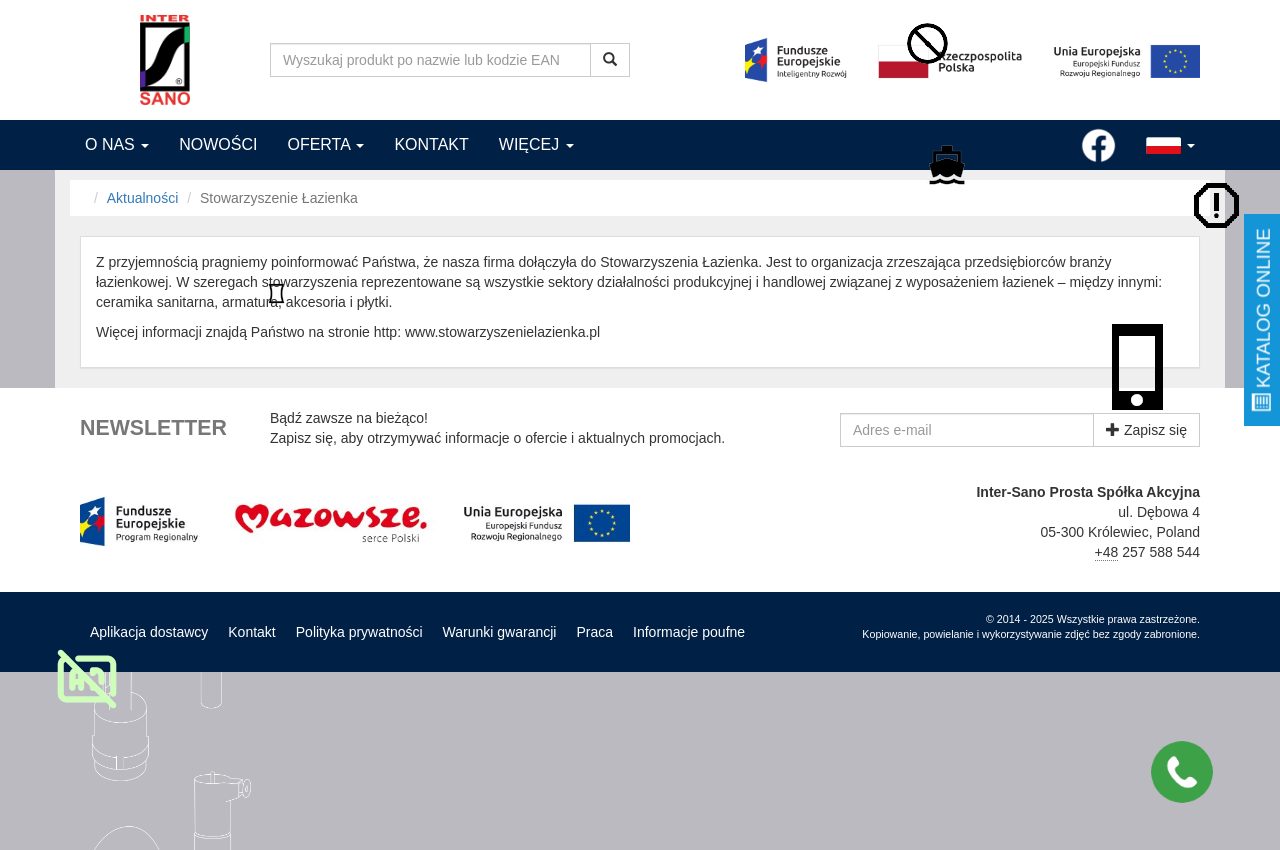 The height and width of the screenshot is (850, 1280). Describe the element at coordinates (1216, 205) in the screenshot. I see `indicates an email error or delivery failure` at that location.